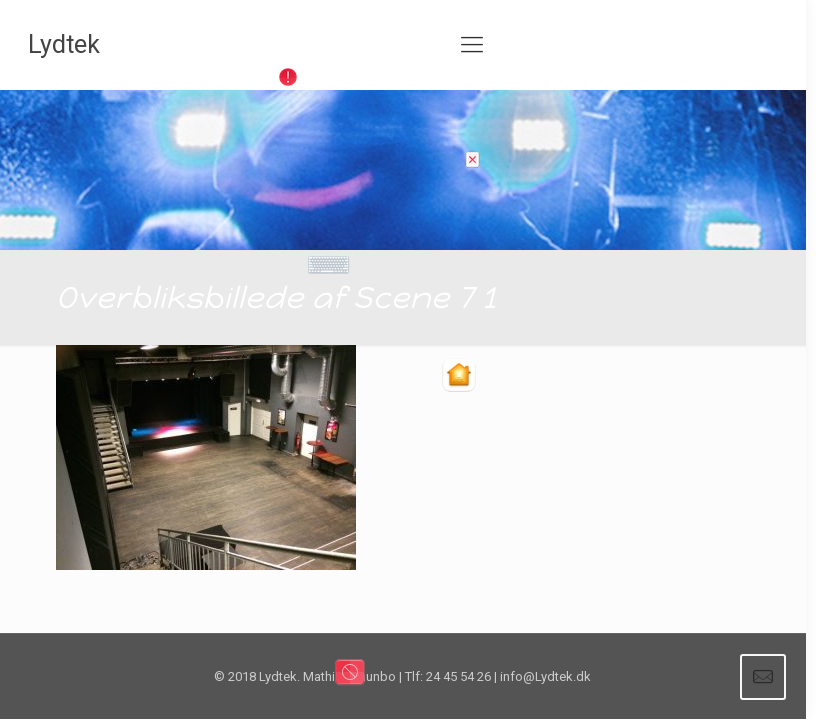 This screenshot has width=816, height=720. Describe the element at coordinates (350, 671) in the screenshot. I see `indicates a missing or broken image` at that location.